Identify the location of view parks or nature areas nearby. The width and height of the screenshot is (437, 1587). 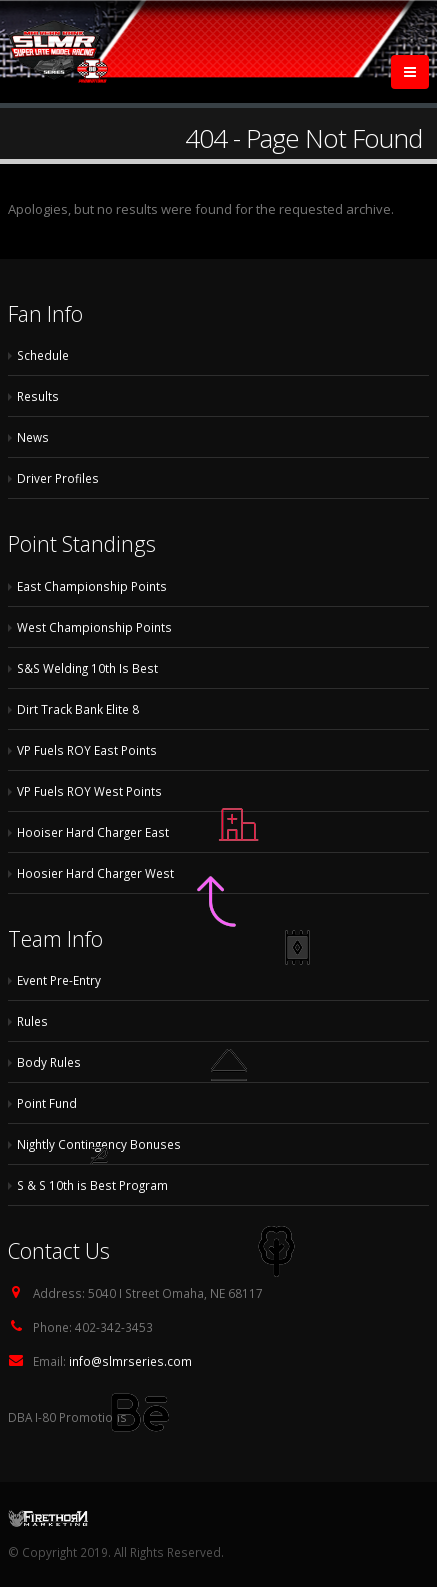
(276, 1251).